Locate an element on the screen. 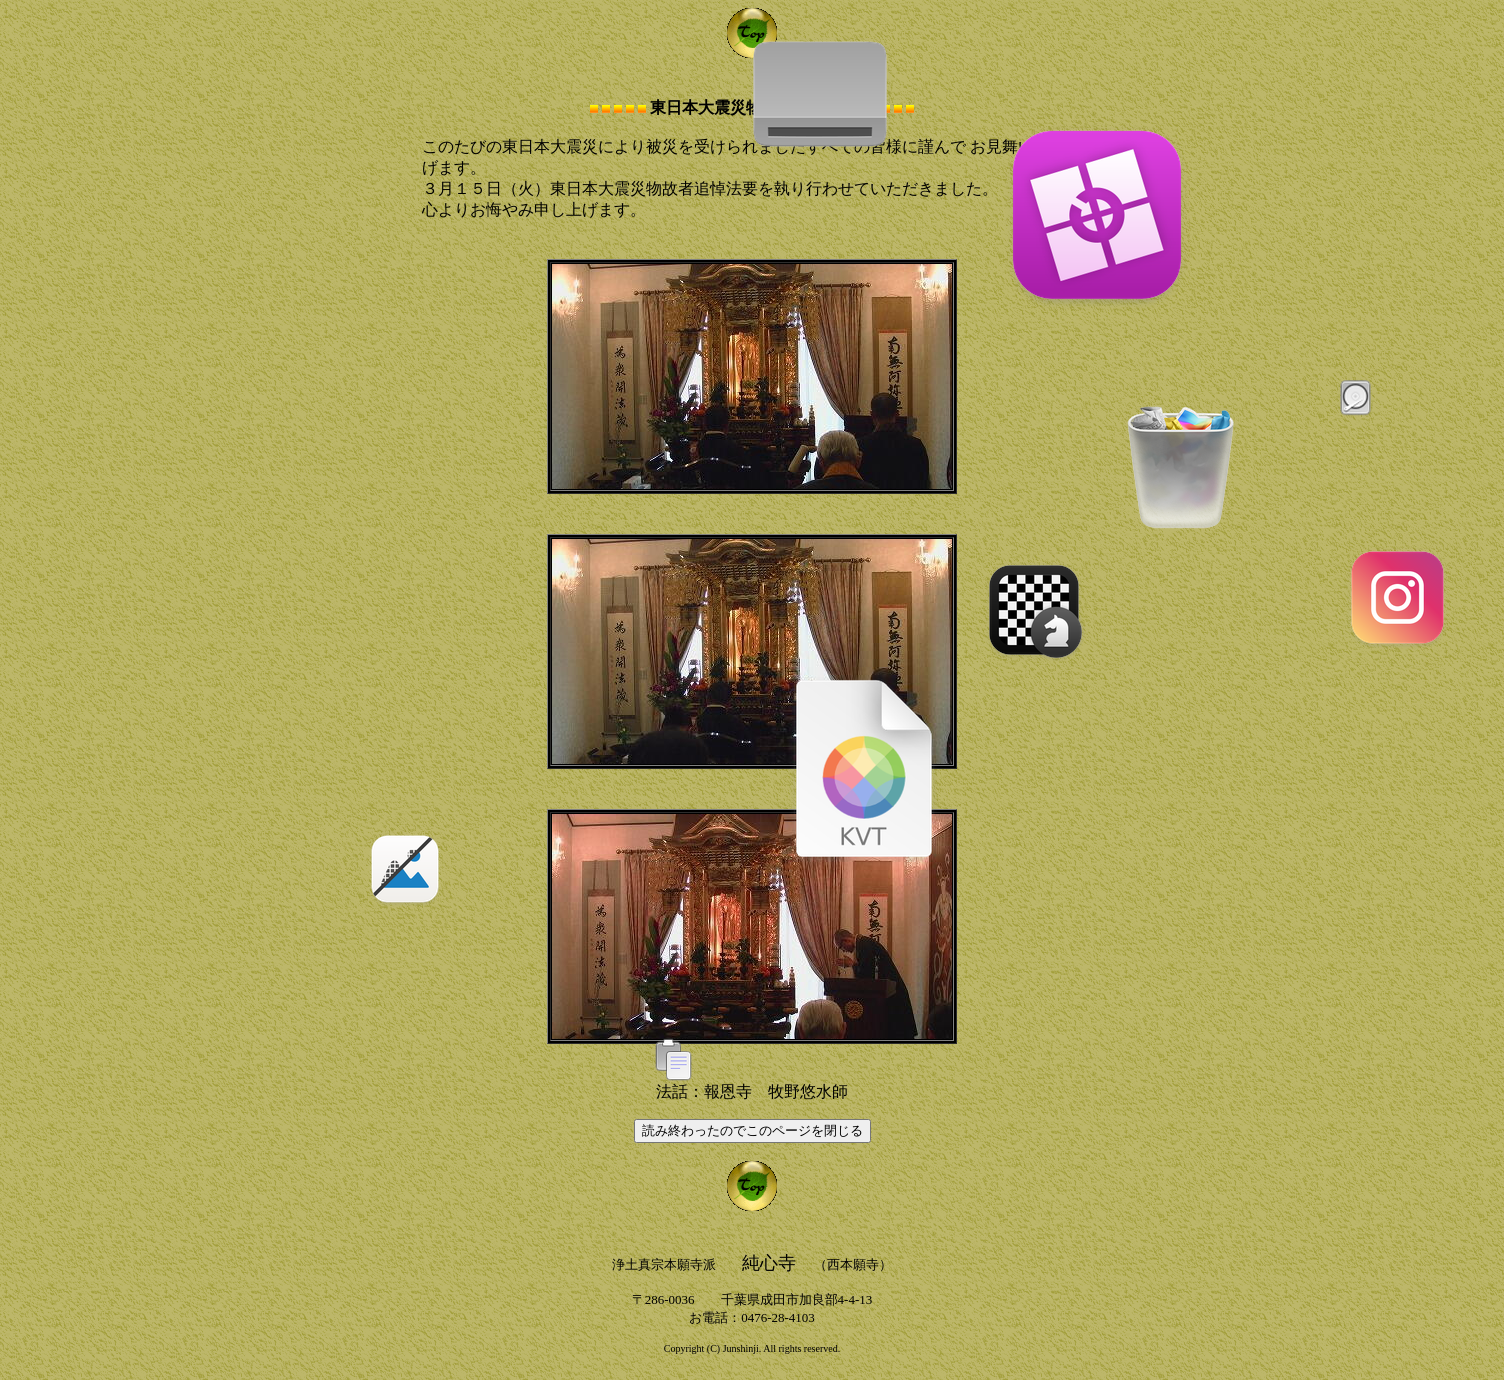 This screenshot has width=1504, height=1380. access removable storage device is located at coordinates (820, 94).